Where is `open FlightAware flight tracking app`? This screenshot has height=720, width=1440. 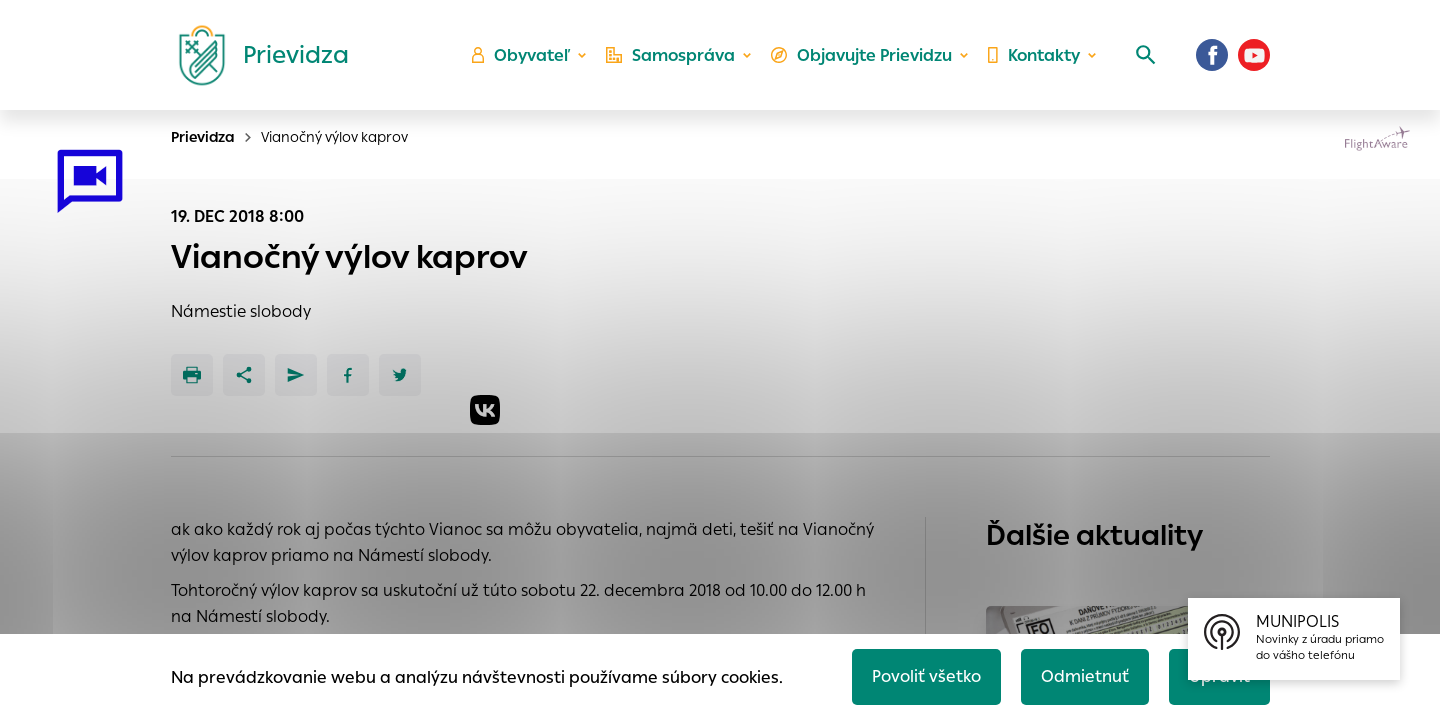 open FlightAware flight tracking app is located at coordinates (1377, 138).